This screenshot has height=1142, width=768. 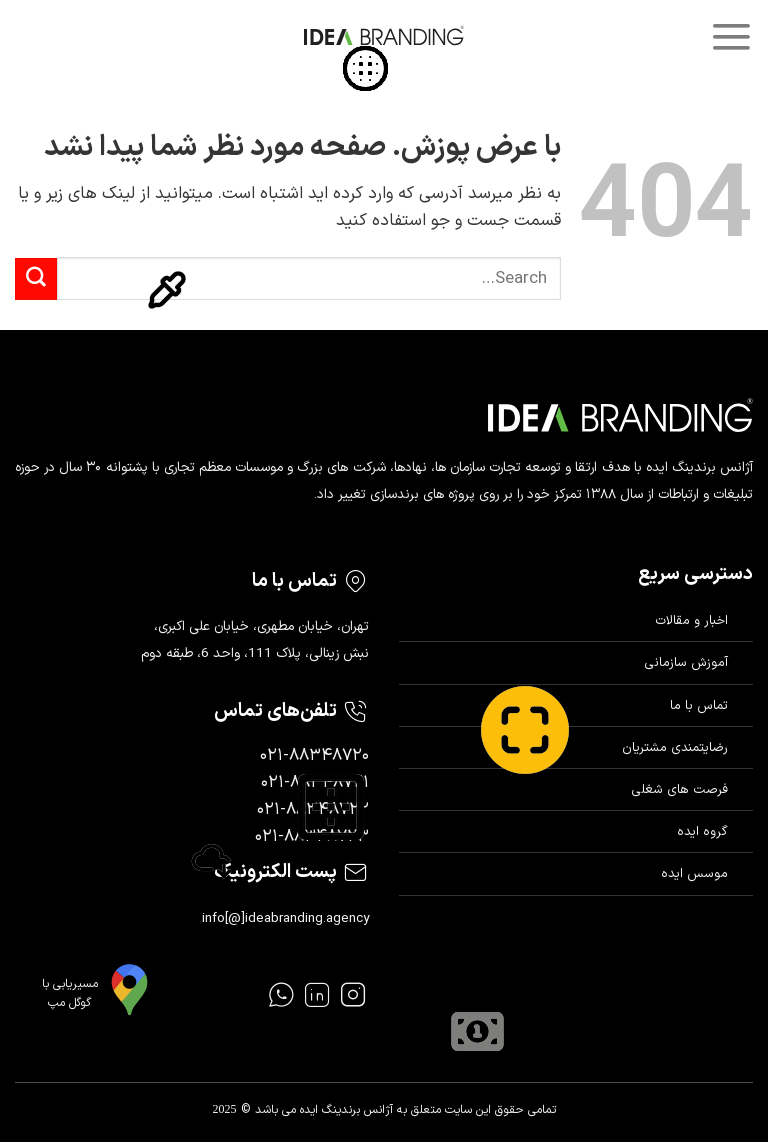 I want to click on tap to scan a QR code or barcode, so click(x=525, y=730).